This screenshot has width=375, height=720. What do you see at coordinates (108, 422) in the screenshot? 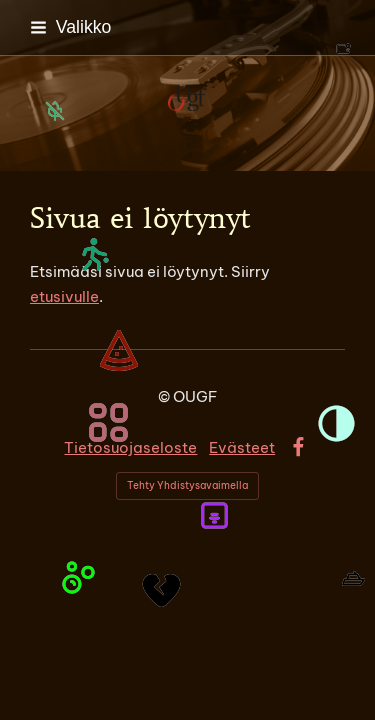
I see `switch to grid view layout` at bounding box center [108, 422].